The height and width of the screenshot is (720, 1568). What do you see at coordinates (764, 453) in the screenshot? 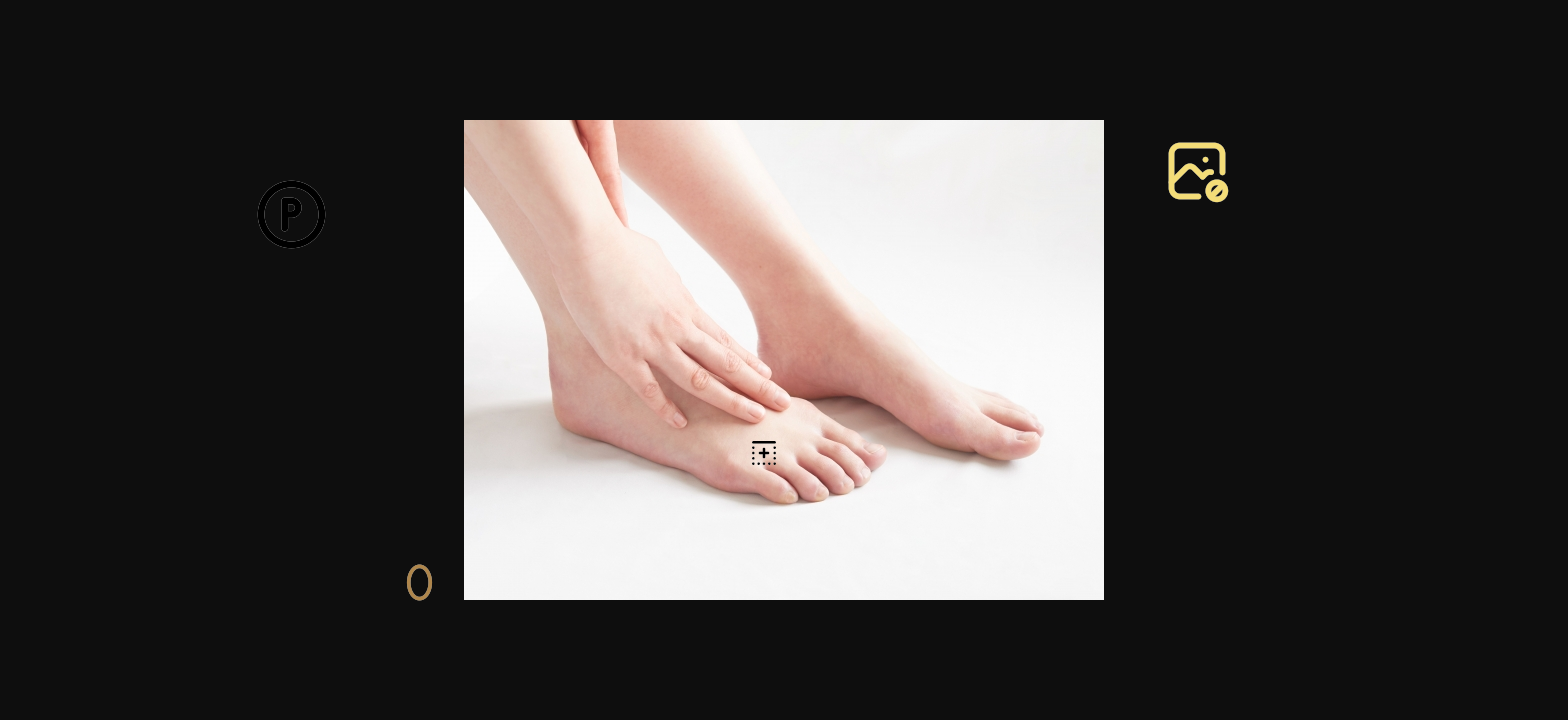
I see `add a top border to selected element` at bounding box center [764, 453].